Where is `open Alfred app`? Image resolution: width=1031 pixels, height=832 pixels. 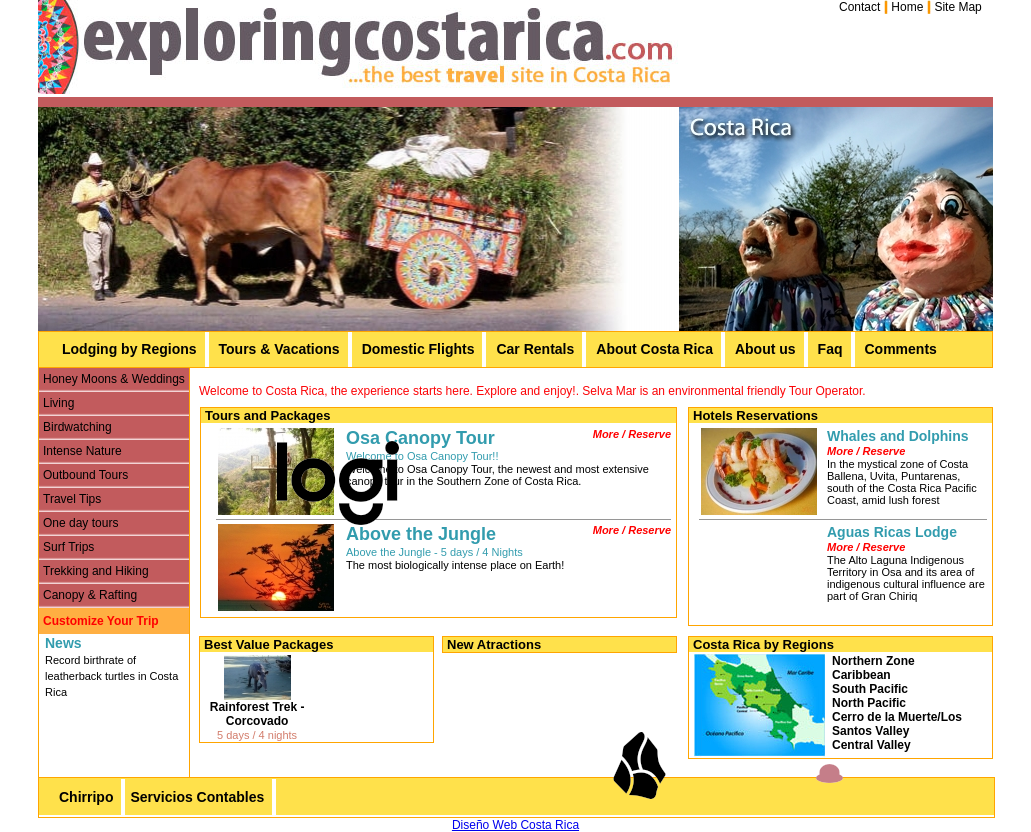 open Alfred app is located at coordinates (829, 773).